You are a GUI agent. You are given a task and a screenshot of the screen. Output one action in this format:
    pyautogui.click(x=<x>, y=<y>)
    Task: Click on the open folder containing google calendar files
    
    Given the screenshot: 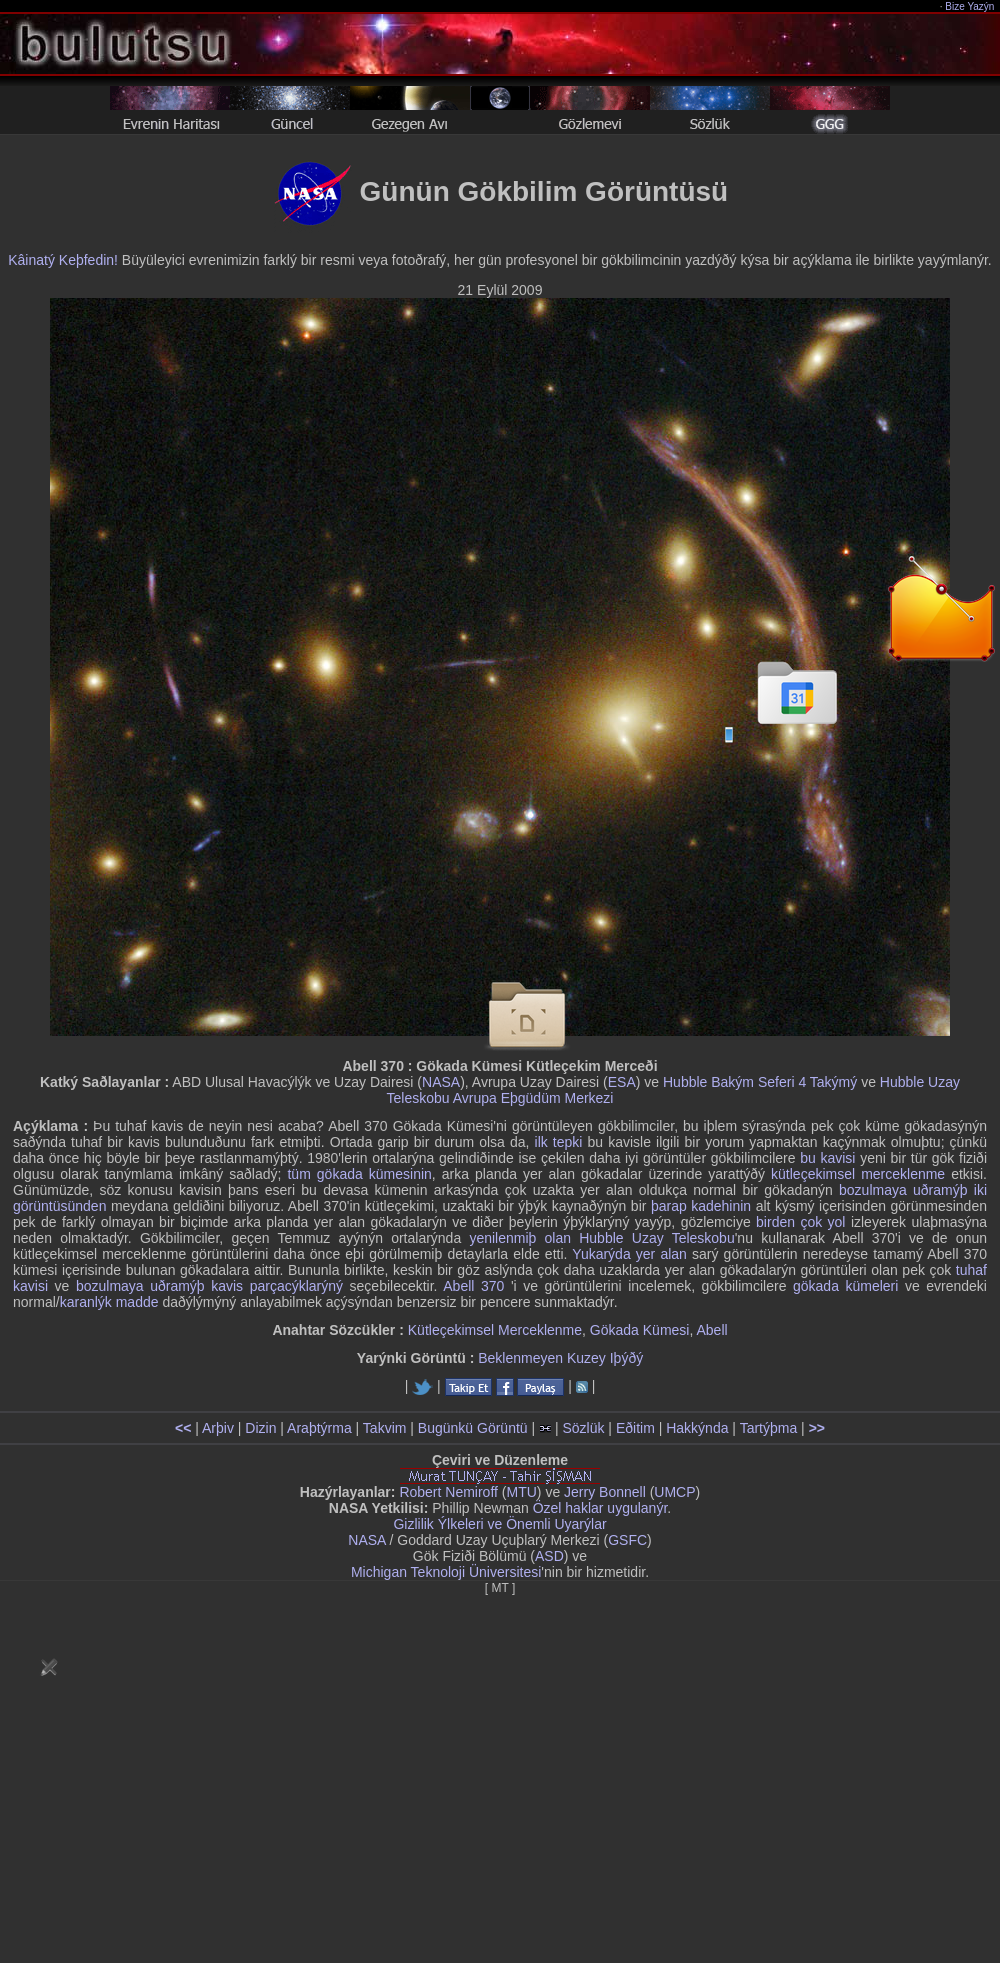 What is the action you would take?
    pyautogui.click(x=797, y=695)
    